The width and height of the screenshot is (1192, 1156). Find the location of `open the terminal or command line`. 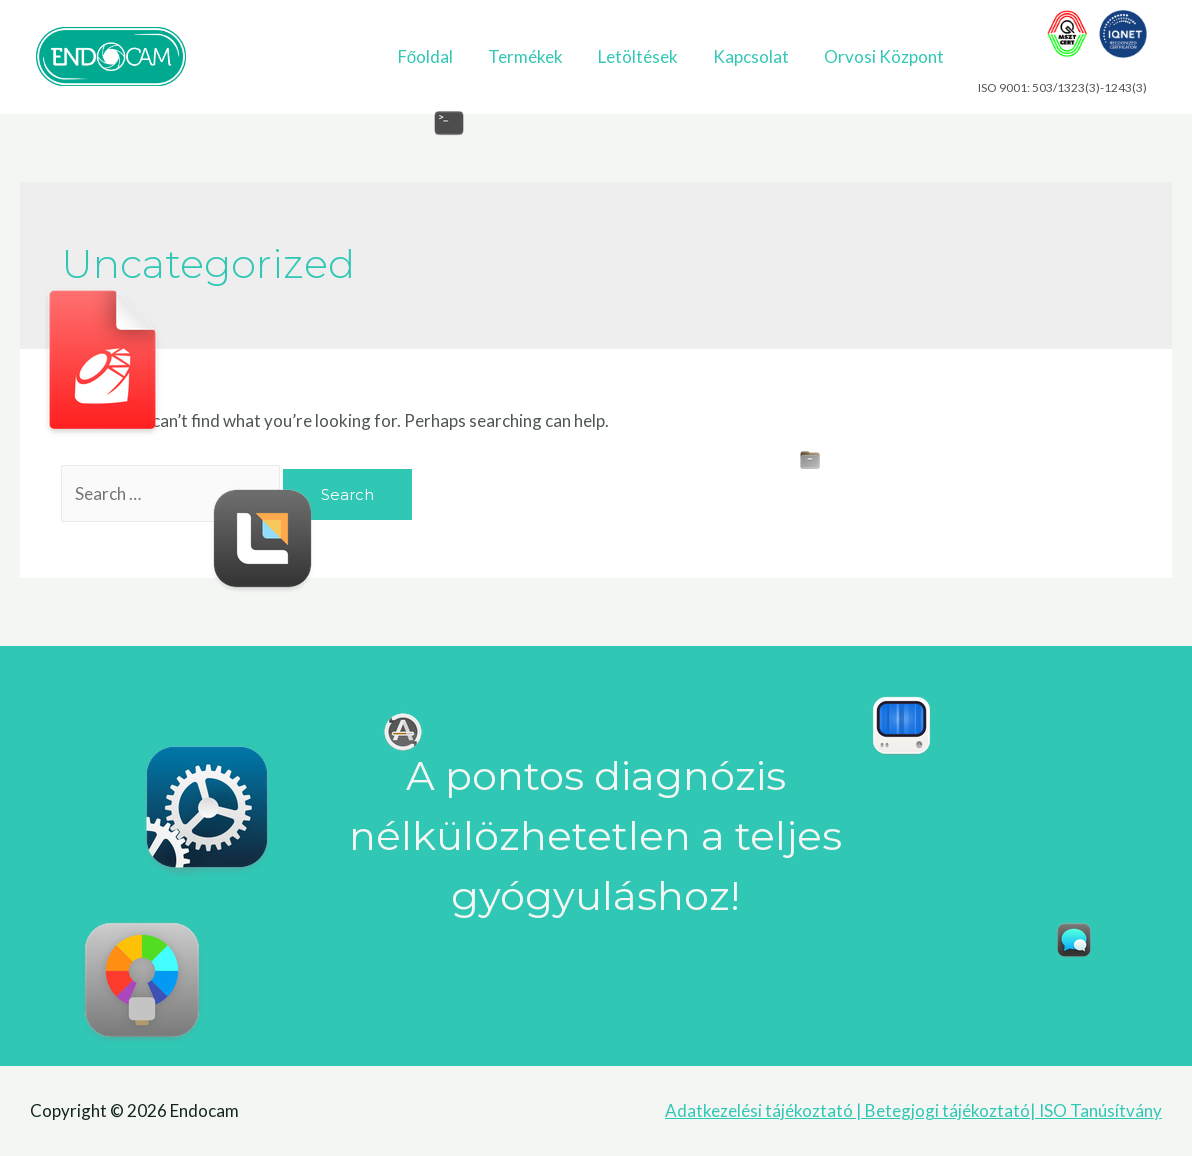

open the terminal or command line is located at coordinates (449, 123).